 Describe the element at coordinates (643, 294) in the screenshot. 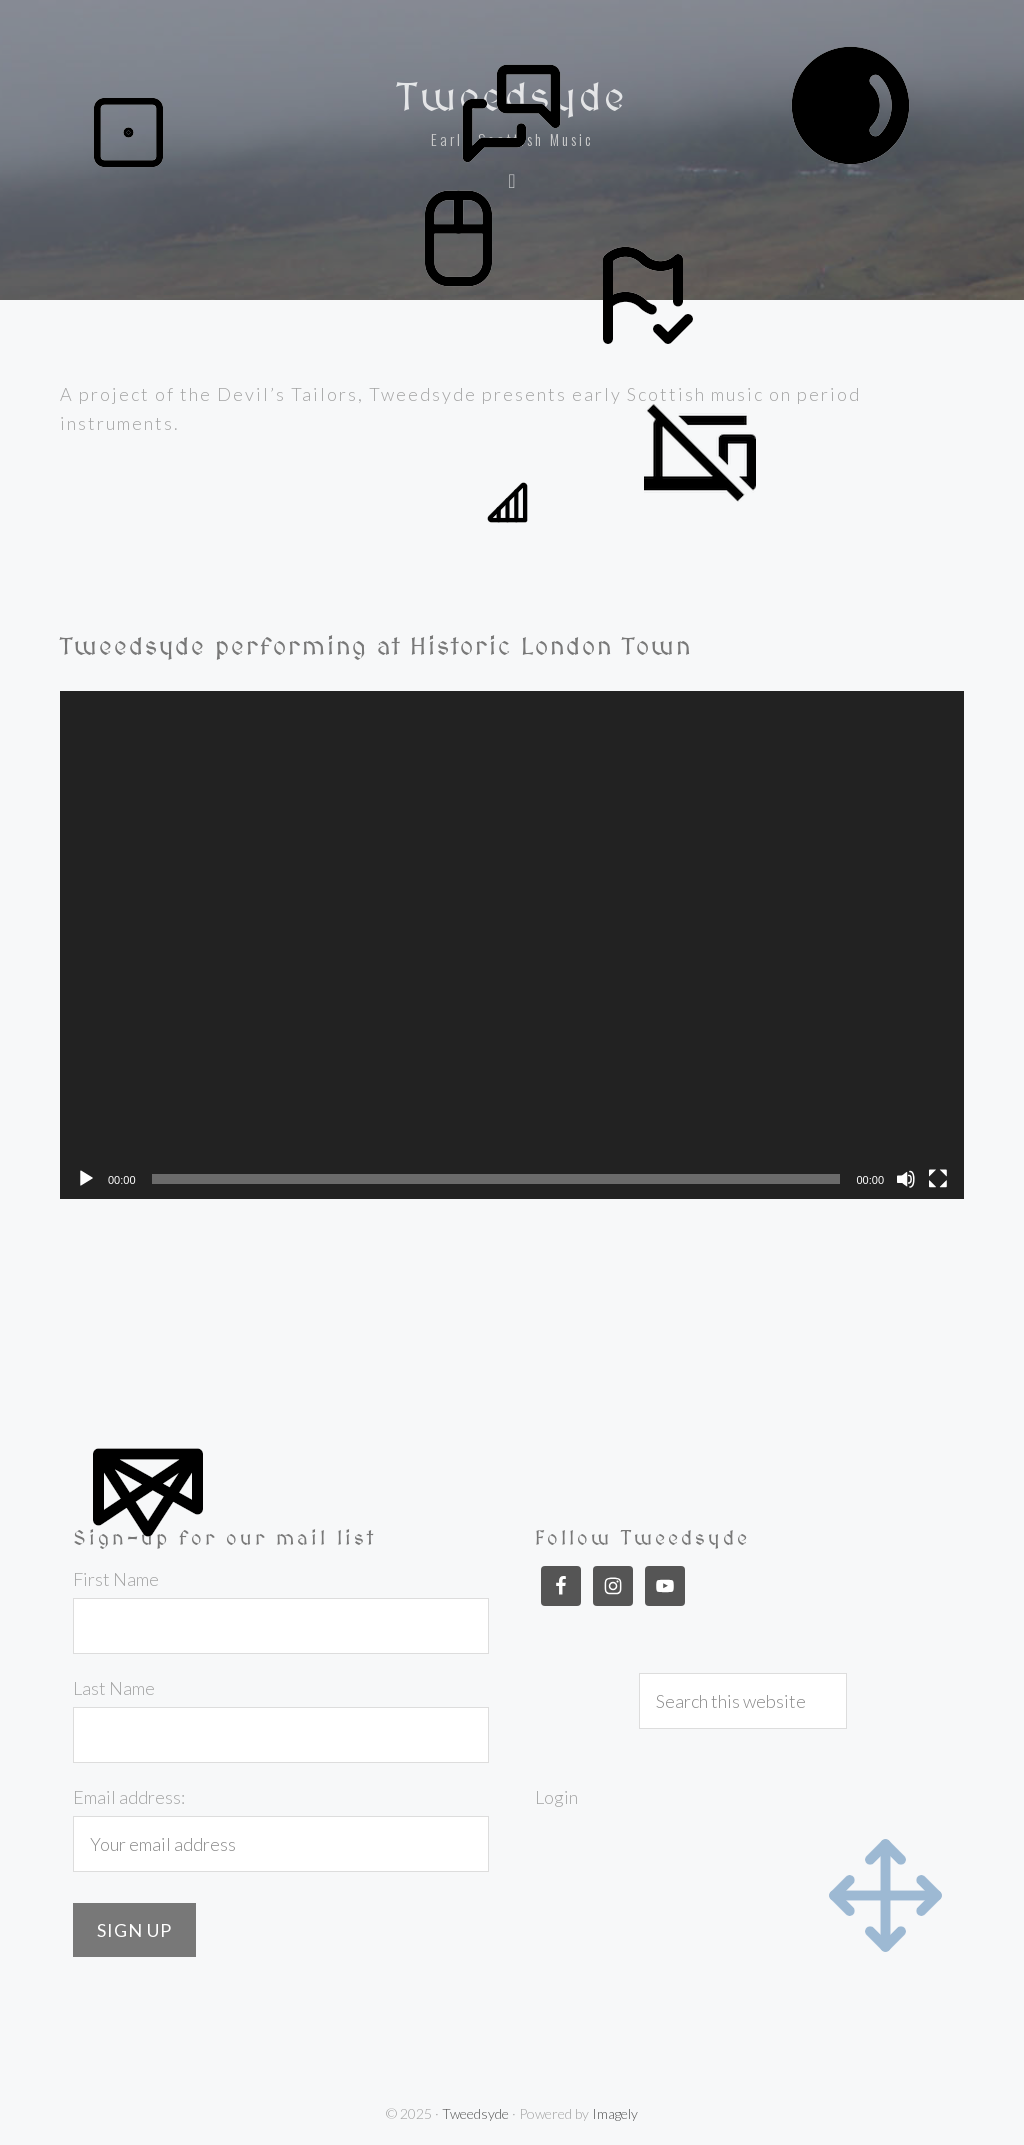

I see `mark task or item as complete` at that location.